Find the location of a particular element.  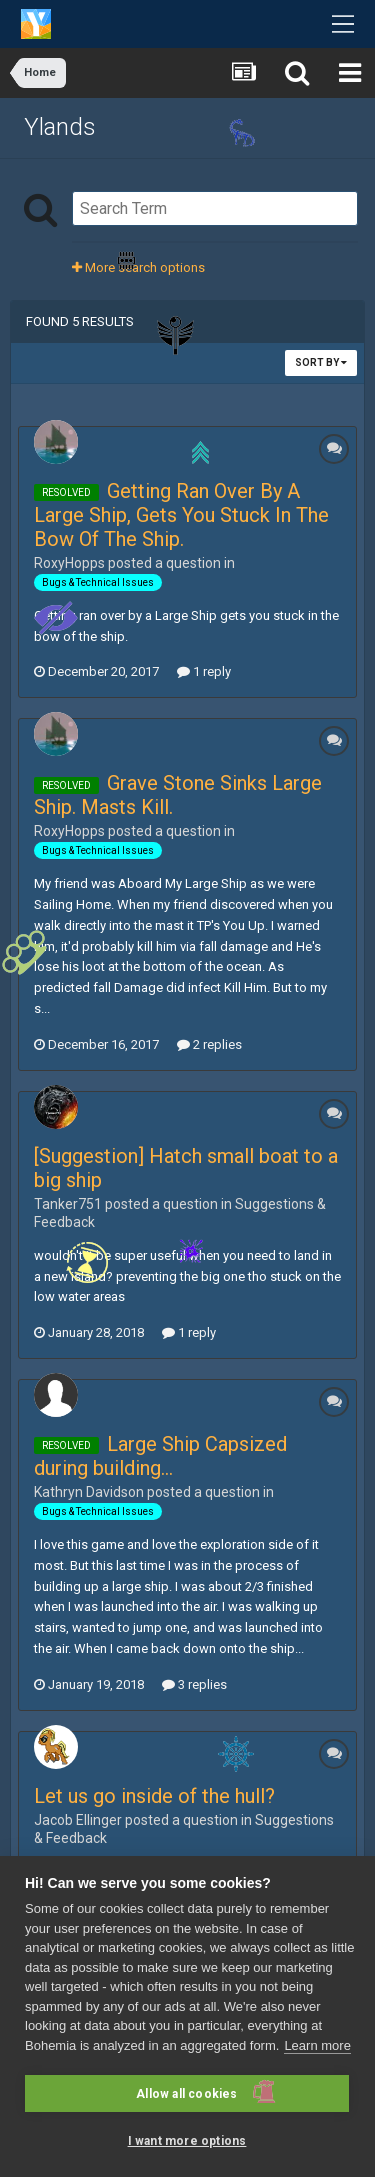

view dinosaur exhibit or paleontology section is located at coordinates (242, 133).